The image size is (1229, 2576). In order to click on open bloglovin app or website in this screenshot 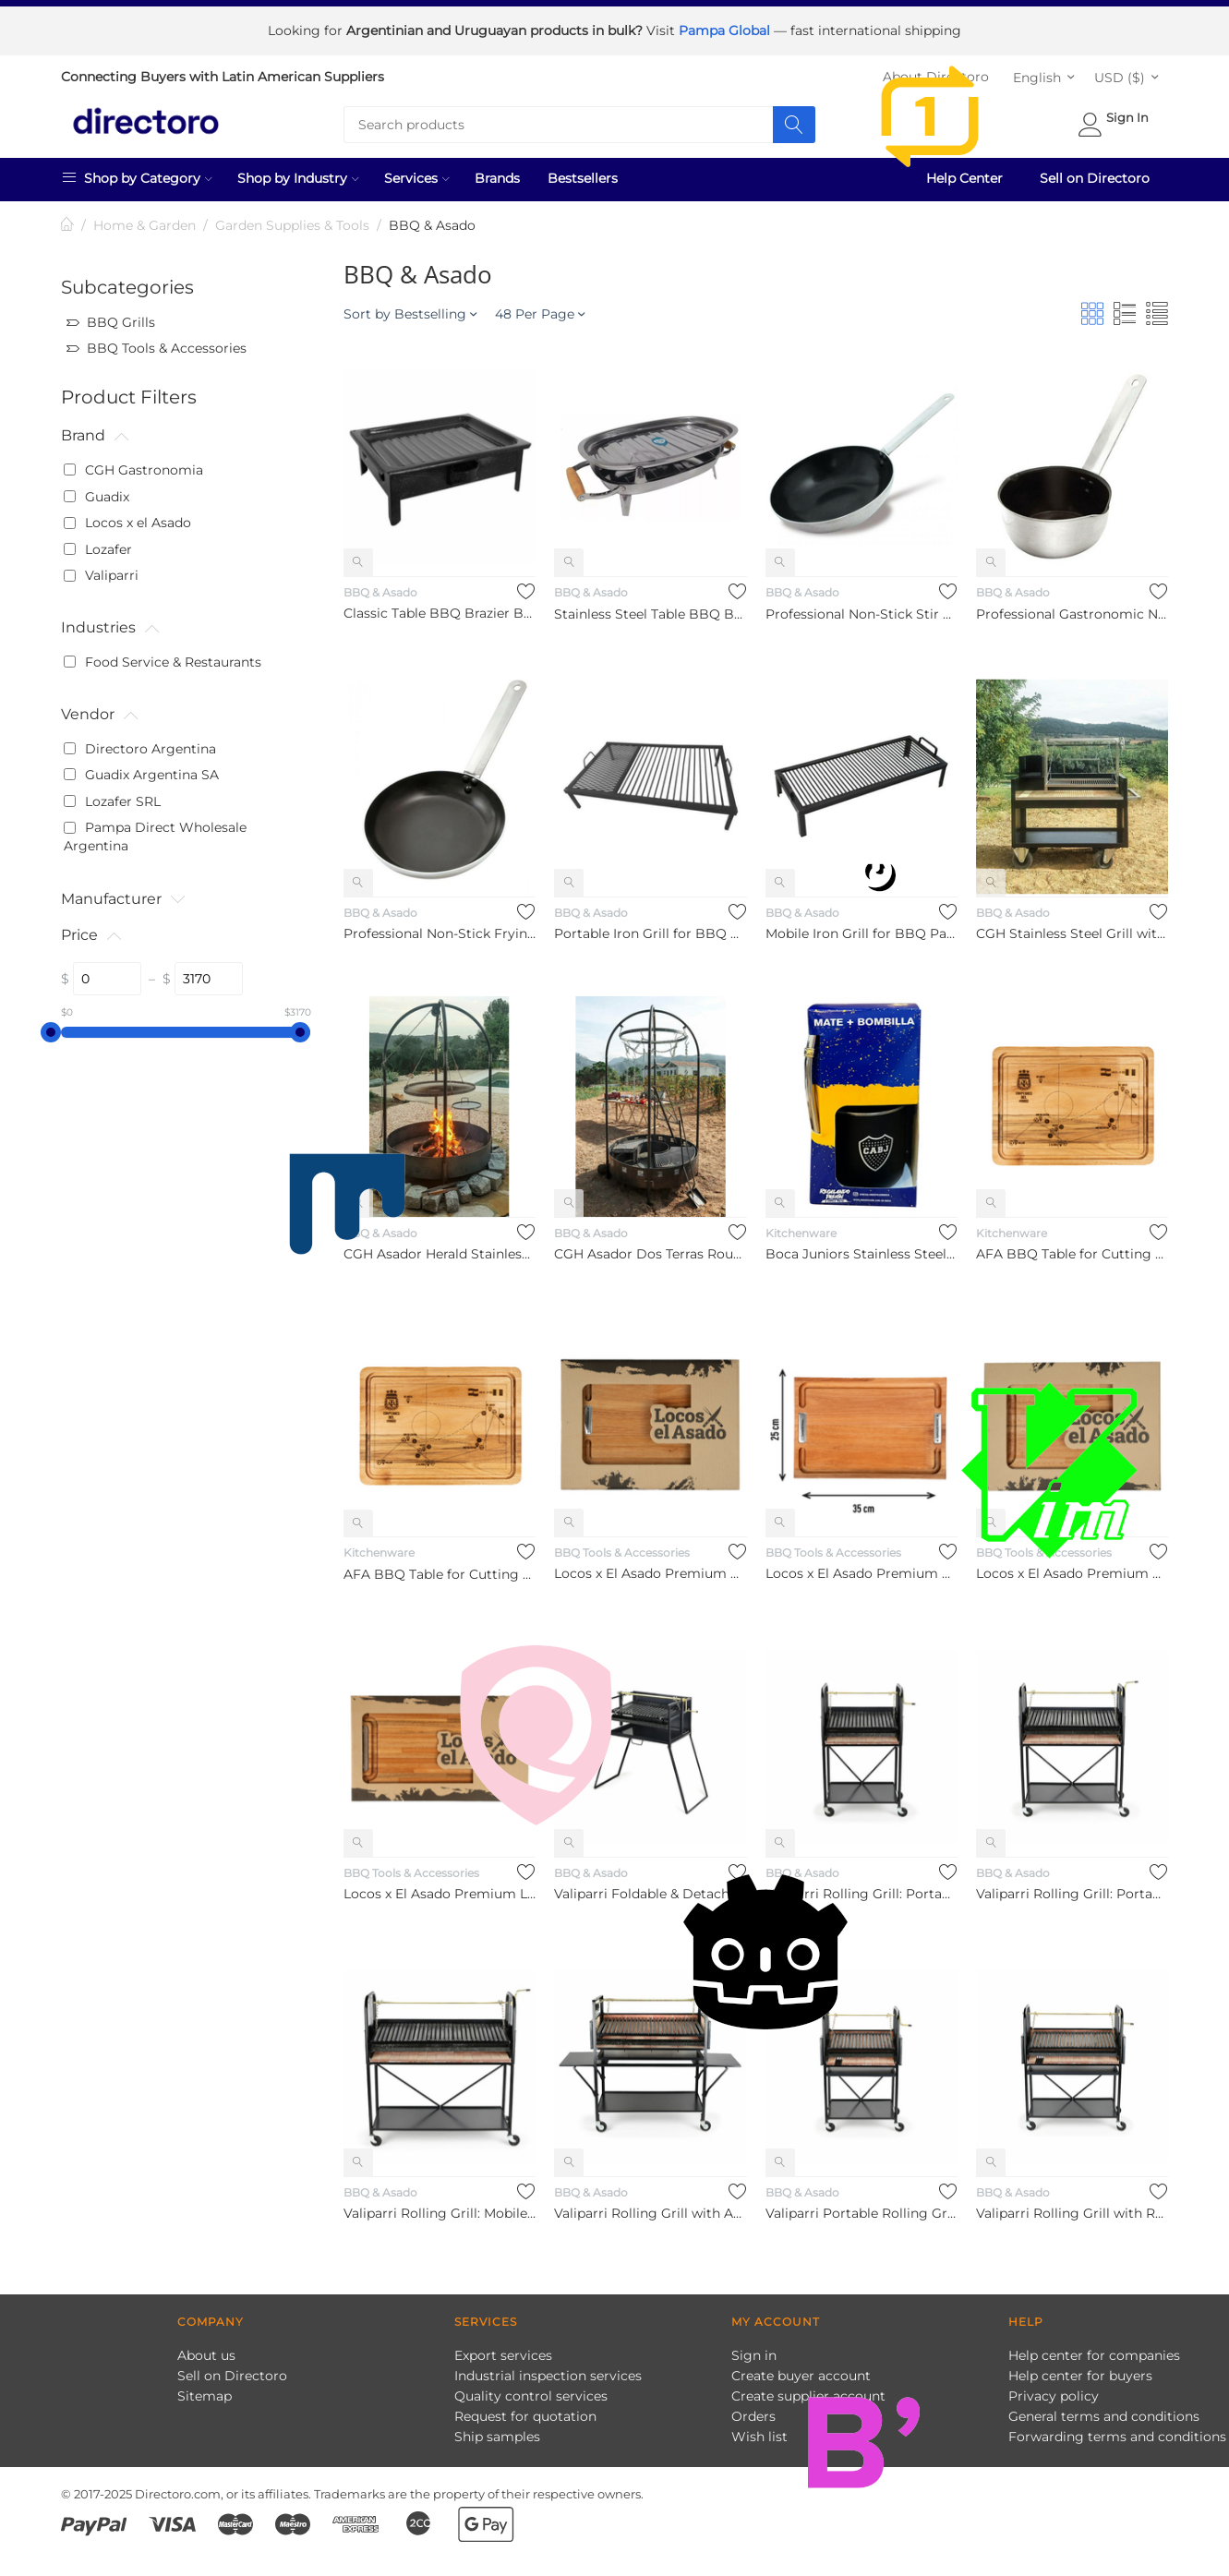, I will do `click(863, 2442)`.